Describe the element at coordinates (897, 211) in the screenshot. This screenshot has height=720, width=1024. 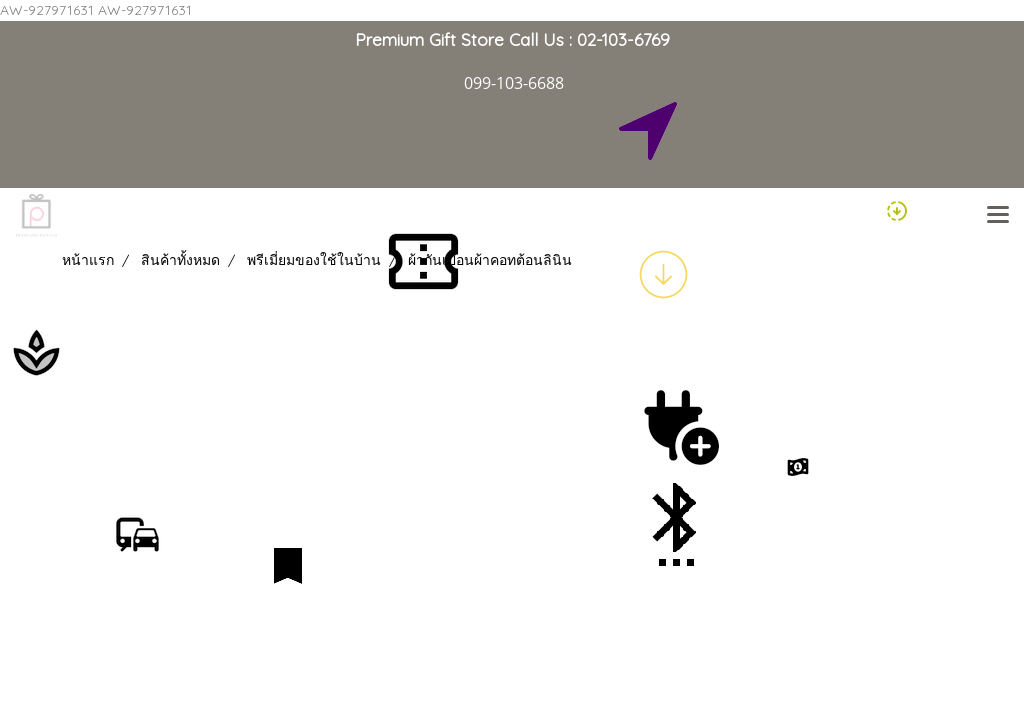
I see `indicates download in progress` at that location.